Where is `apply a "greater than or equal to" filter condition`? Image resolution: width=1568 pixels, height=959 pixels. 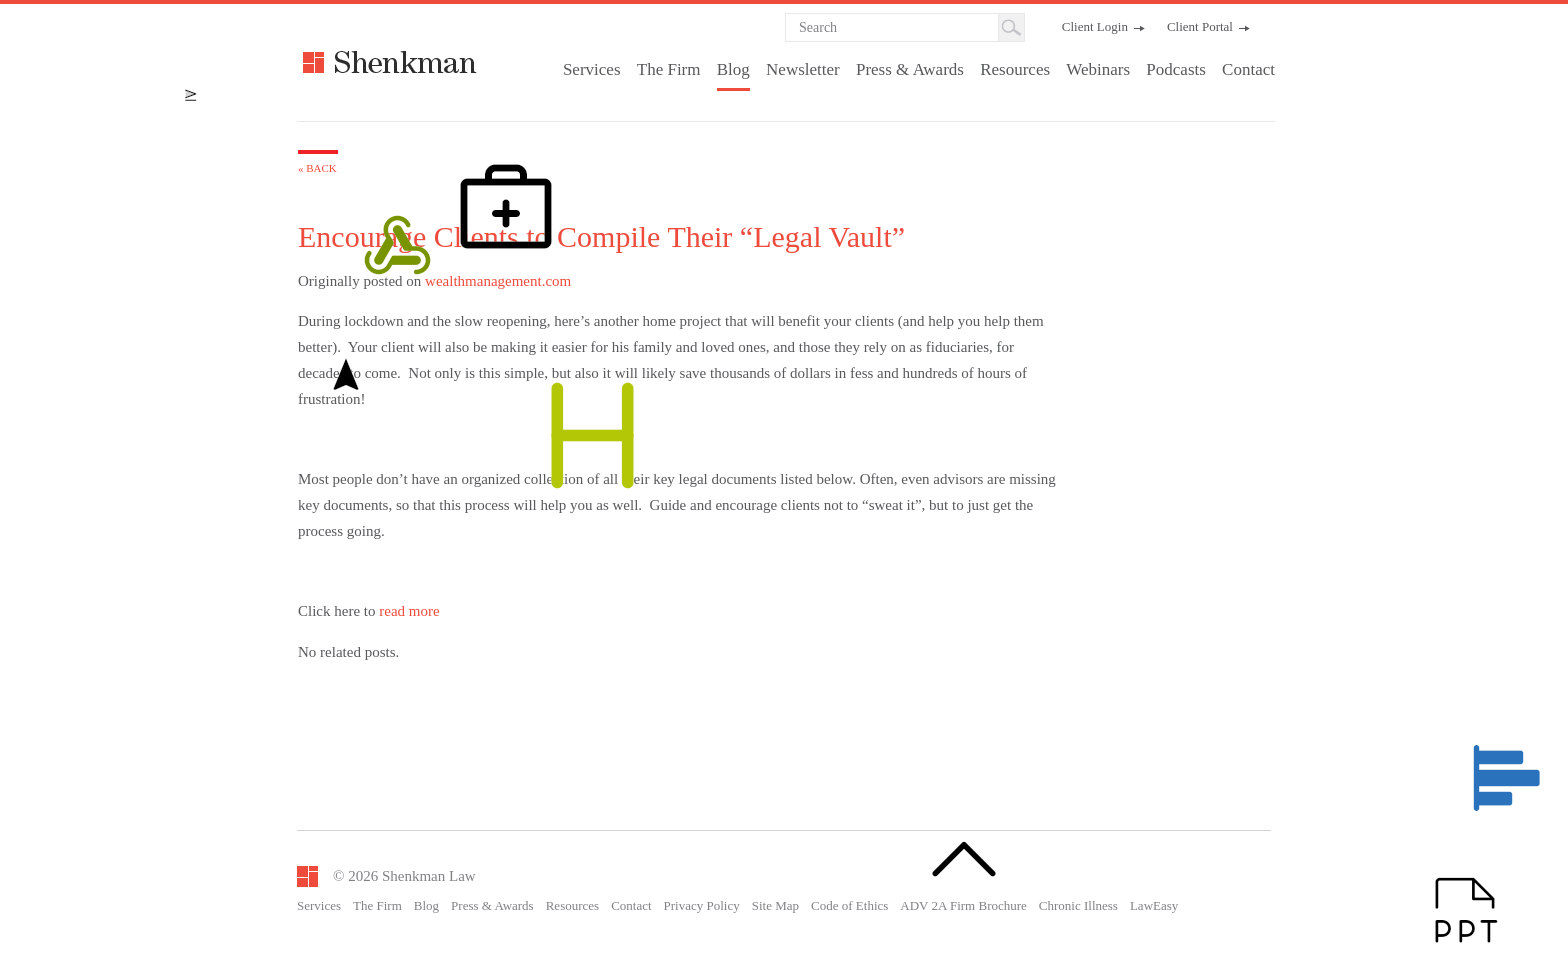
apply a "greater than or equal to" filter condition is located at coordinates (190, 95).